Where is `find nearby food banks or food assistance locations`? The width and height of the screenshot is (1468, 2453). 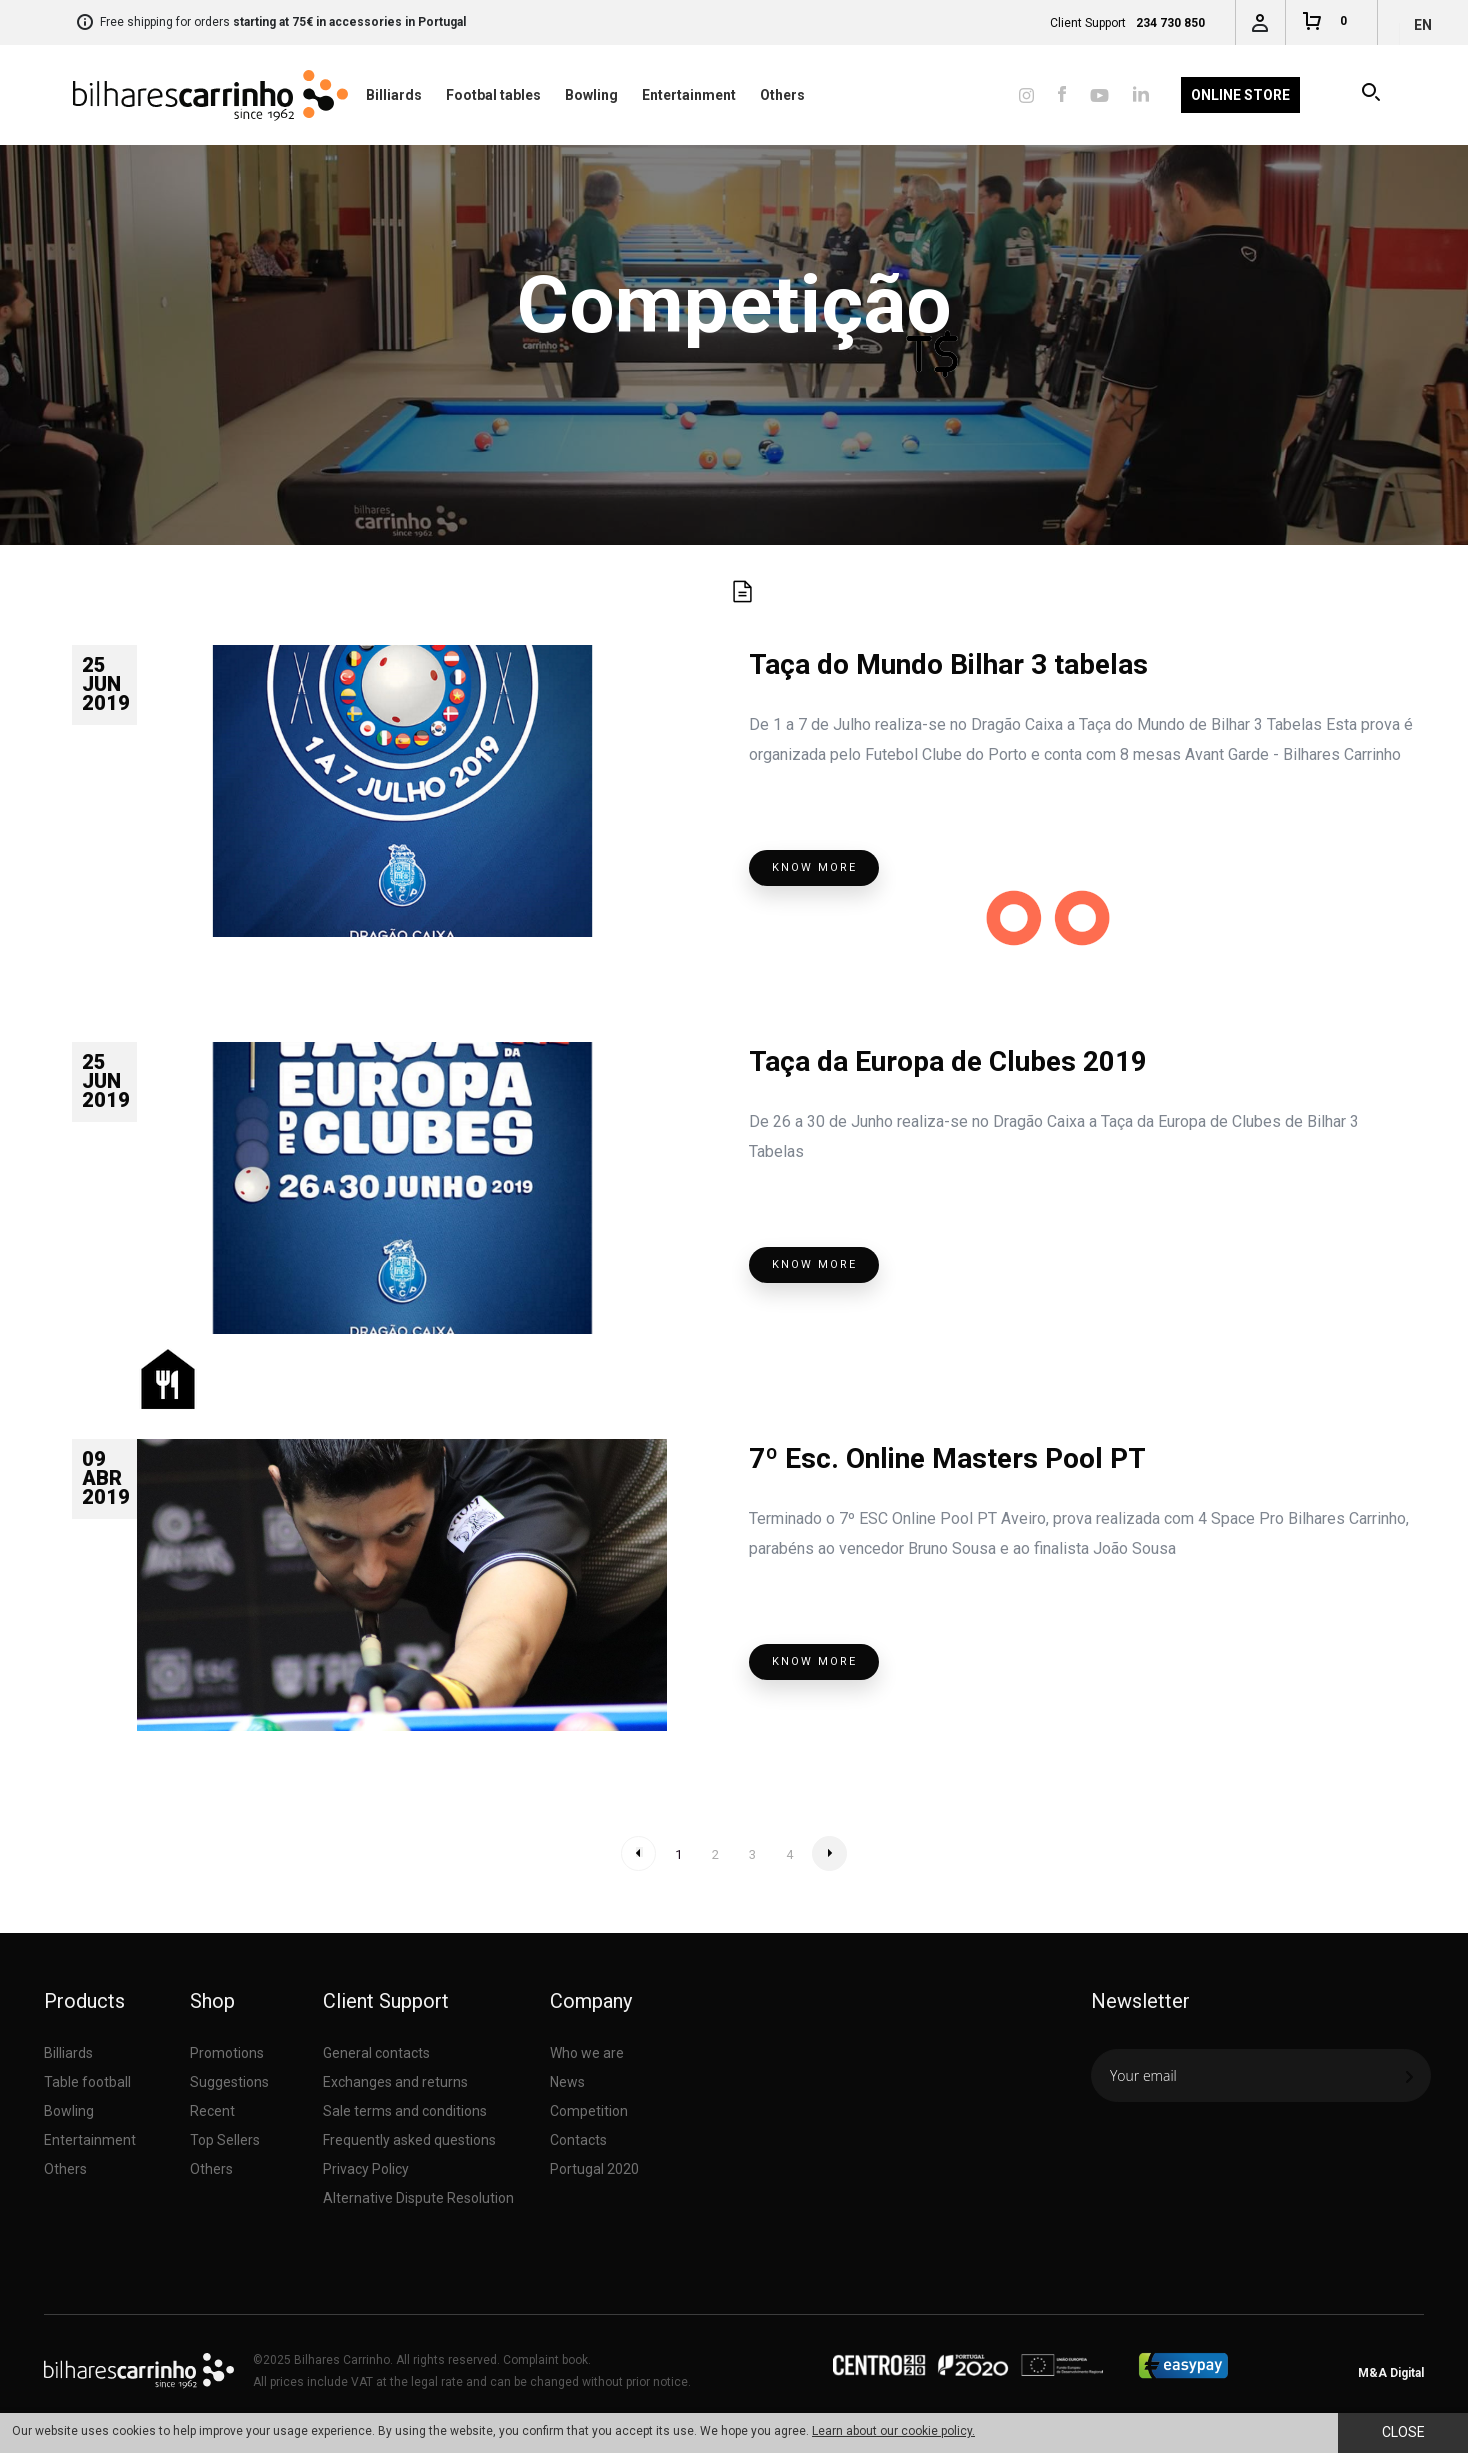
find nearby food banks or food assistance locations is located at coordinates (168, 1379).